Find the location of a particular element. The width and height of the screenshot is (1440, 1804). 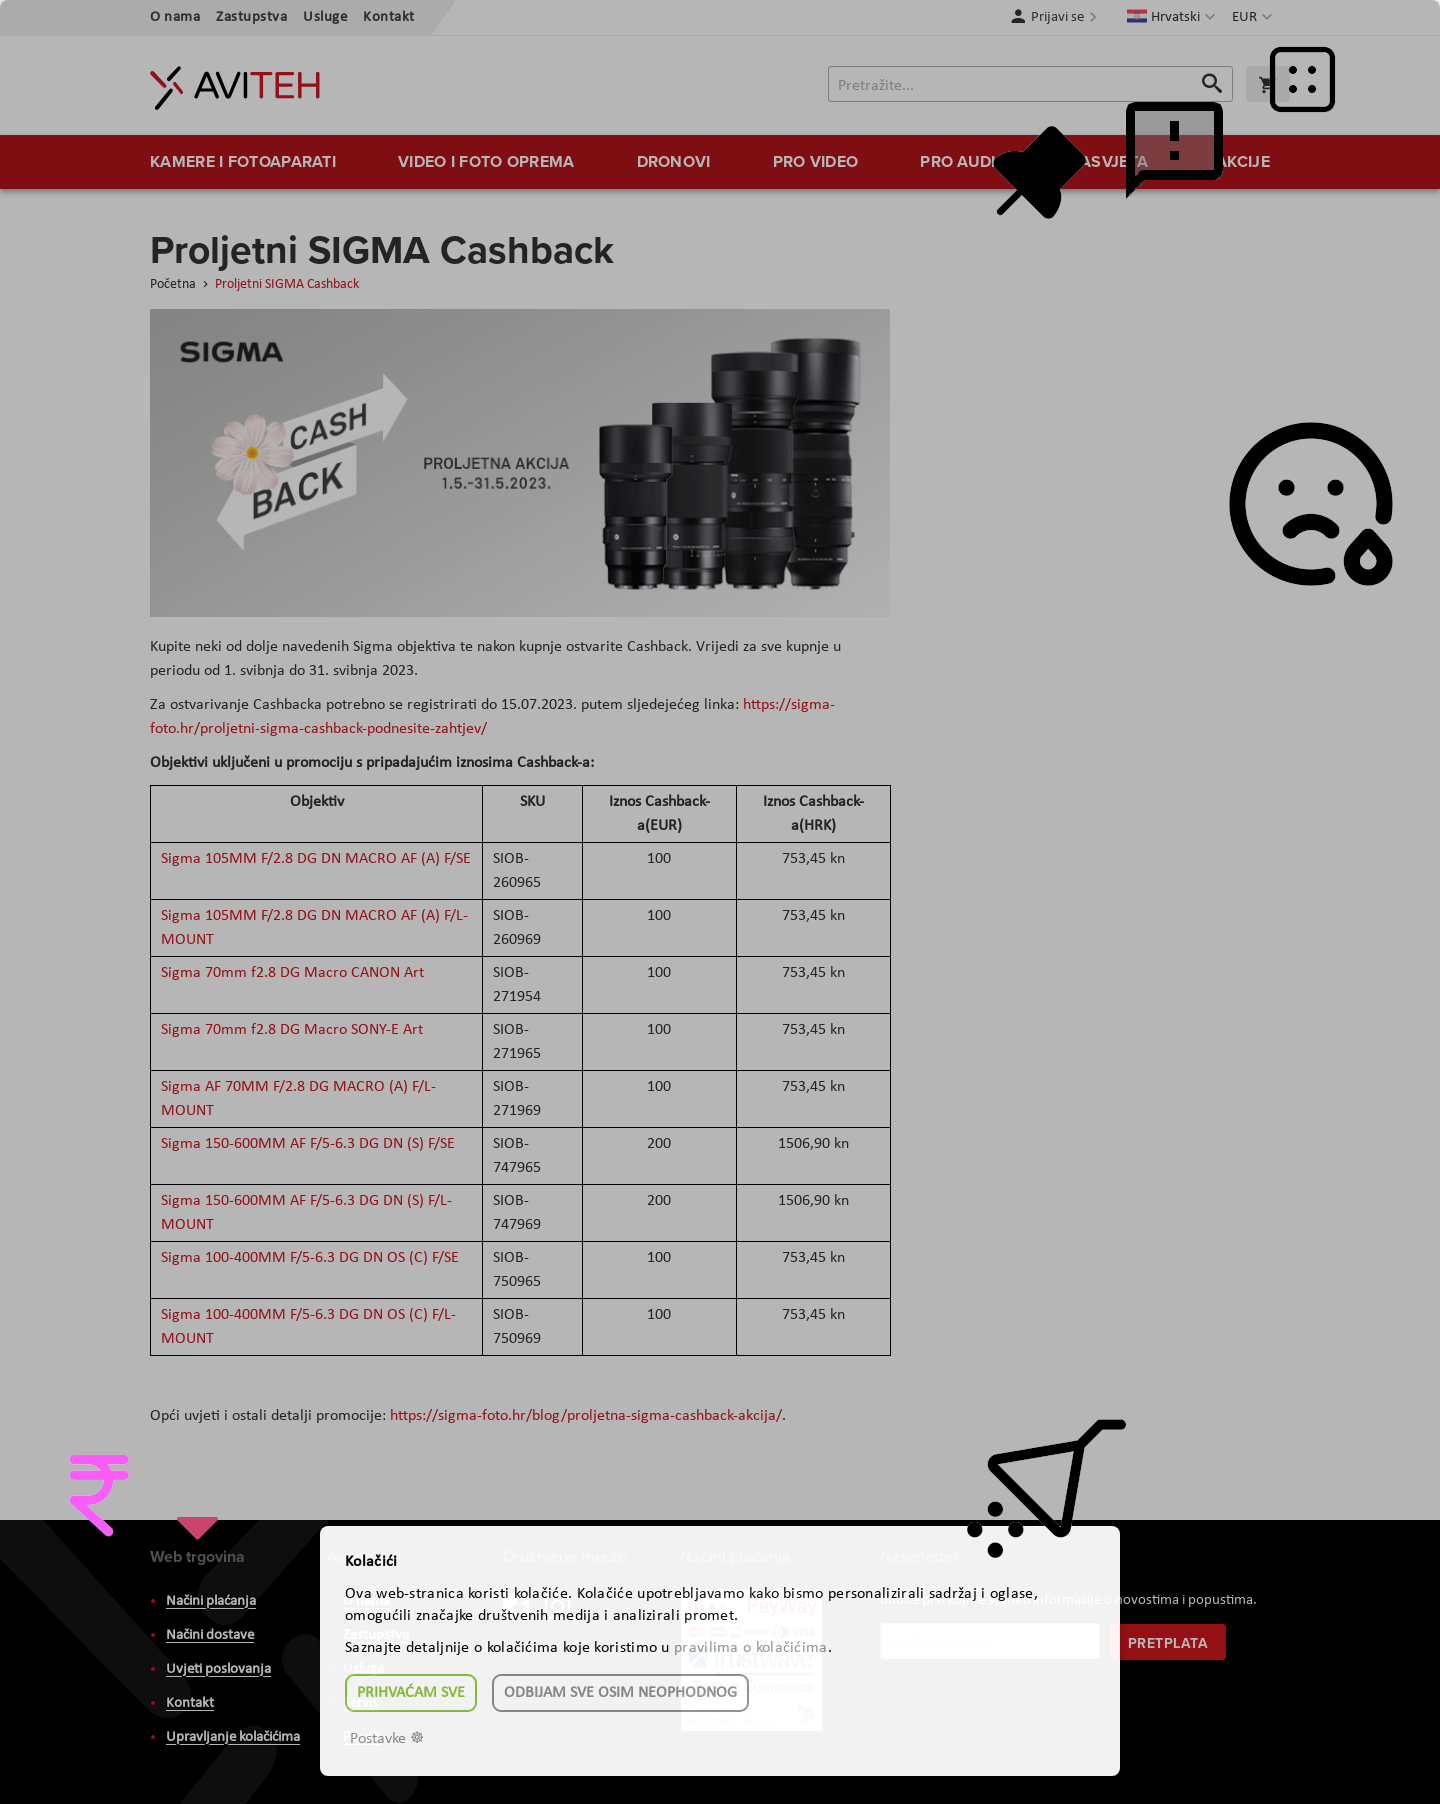

pin an item to keep it visible is located at coordinates (1036, 176).